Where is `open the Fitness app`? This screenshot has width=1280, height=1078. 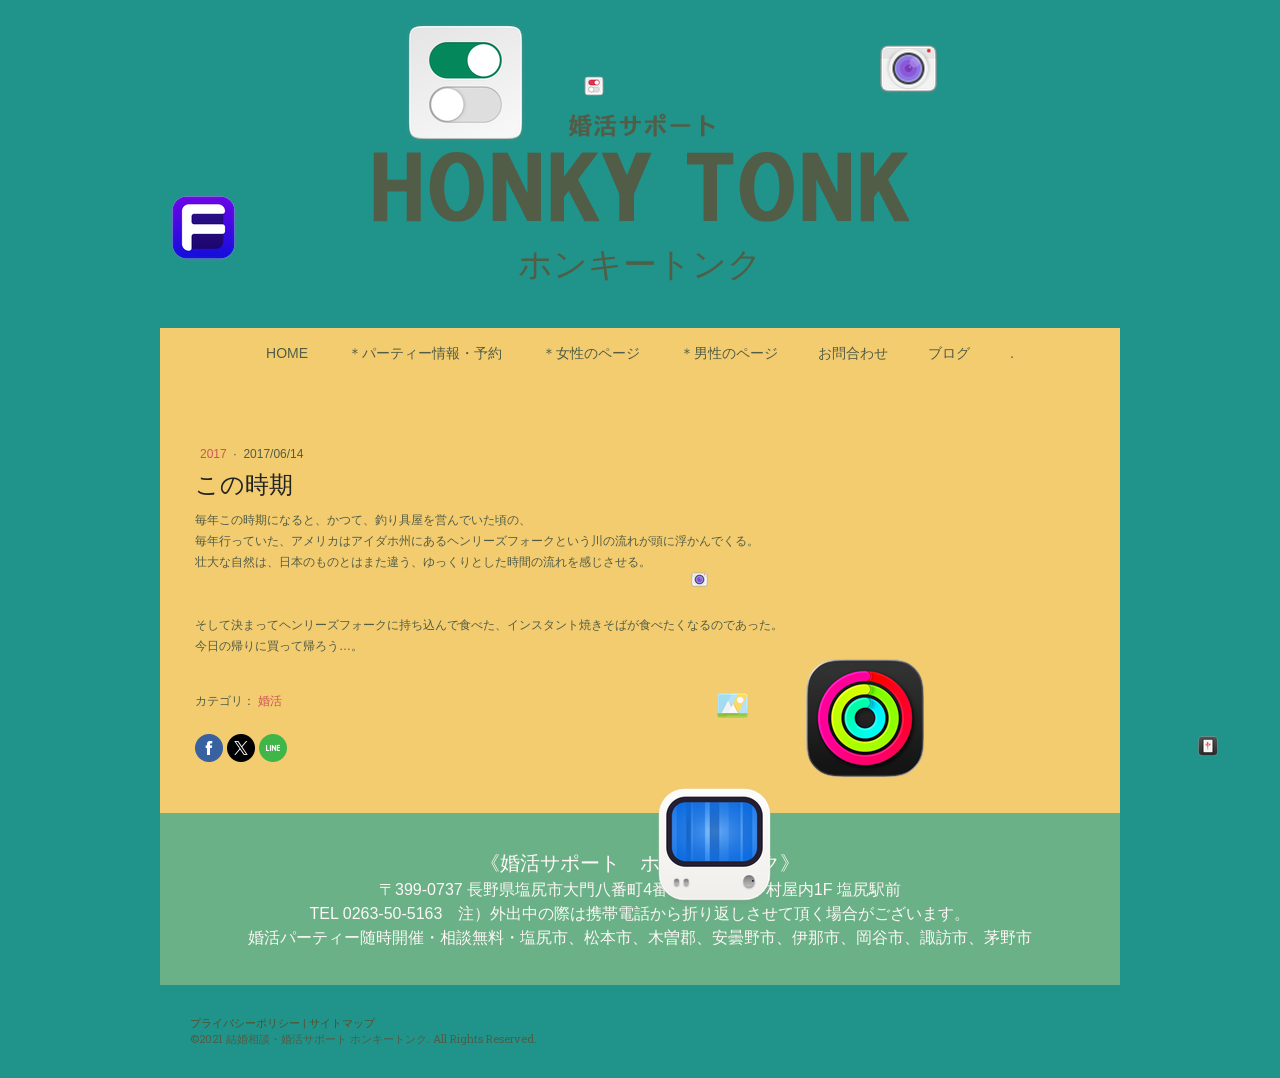
open the Fitness app is located at coordinates (865, 718).